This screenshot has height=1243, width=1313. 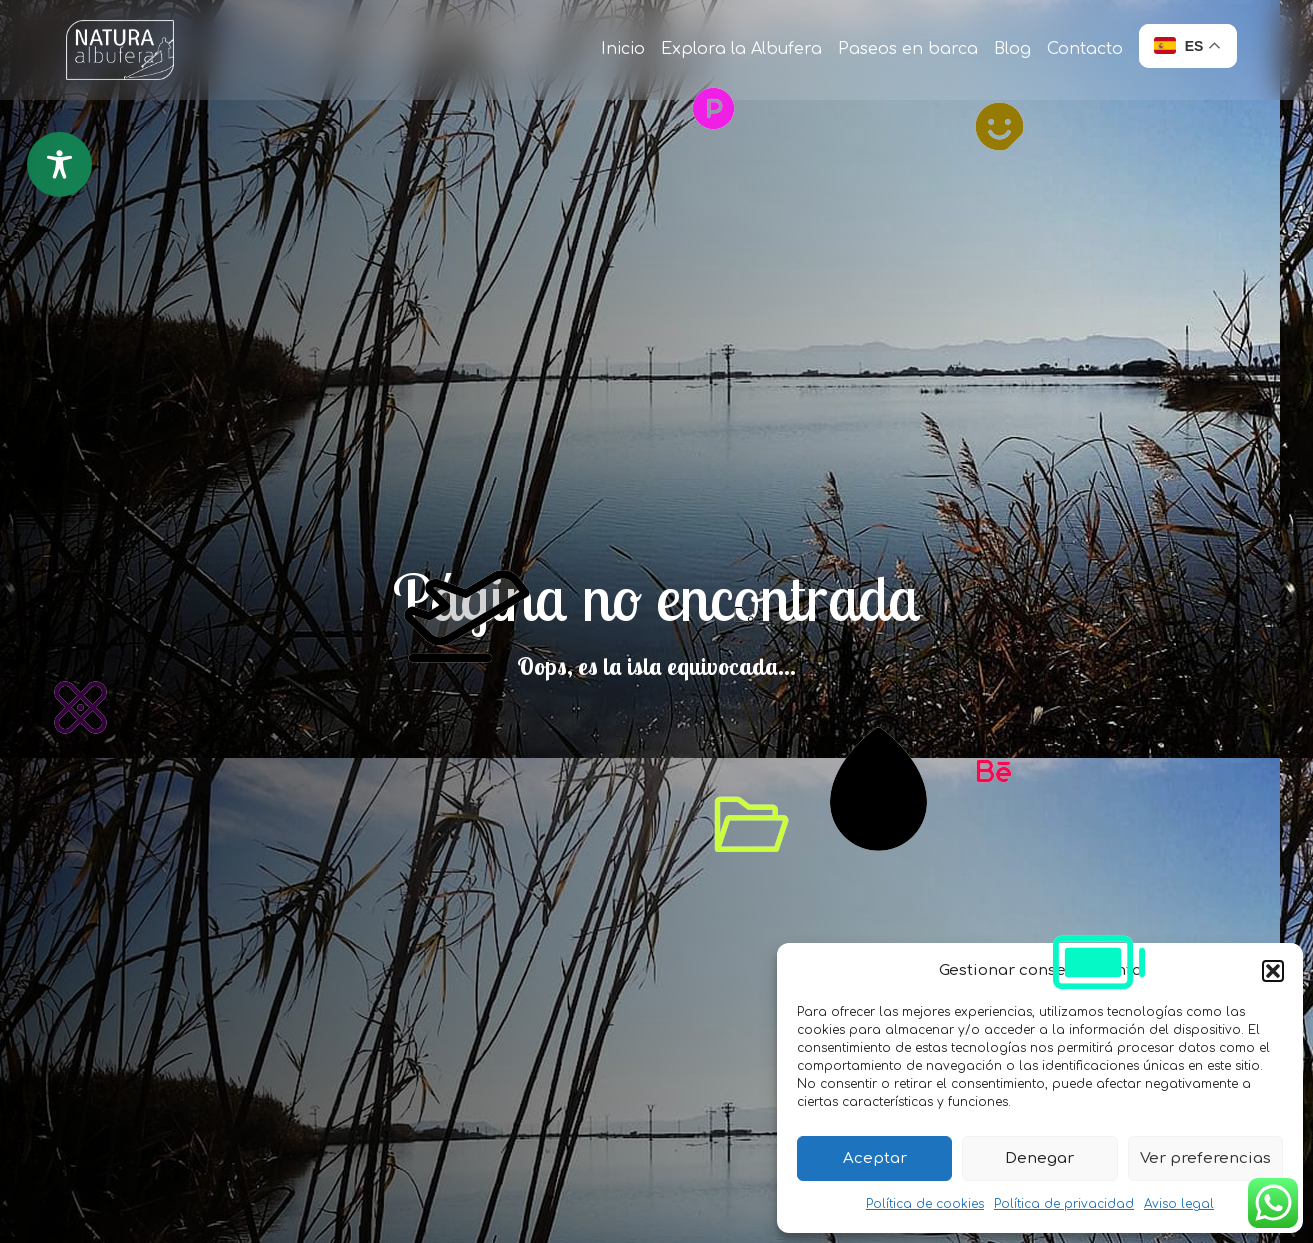 What do you see at coordinates (878, 793) in the screenshot?
I see `indicates water or liquid-related feature` at bounding box center [878, 793].